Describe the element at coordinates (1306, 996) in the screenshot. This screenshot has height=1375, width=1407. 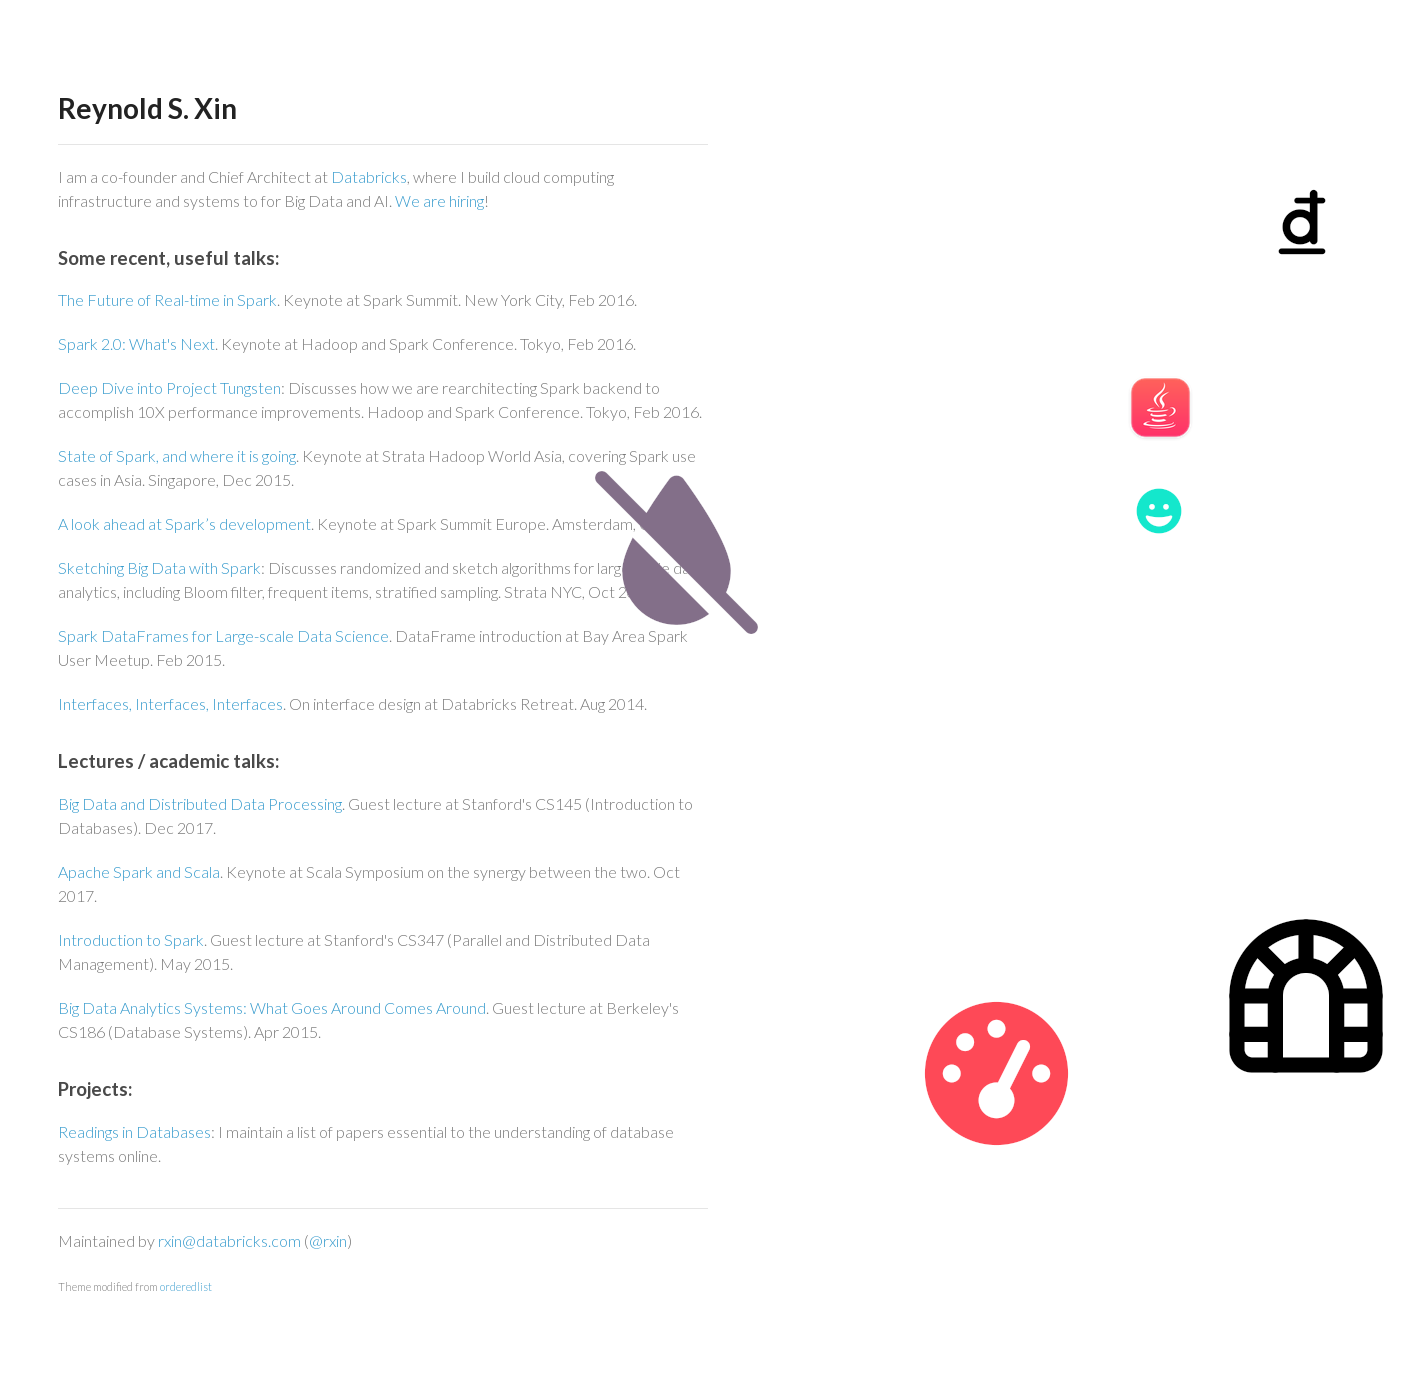
I see `access tunnel or underground passage information` at that location.